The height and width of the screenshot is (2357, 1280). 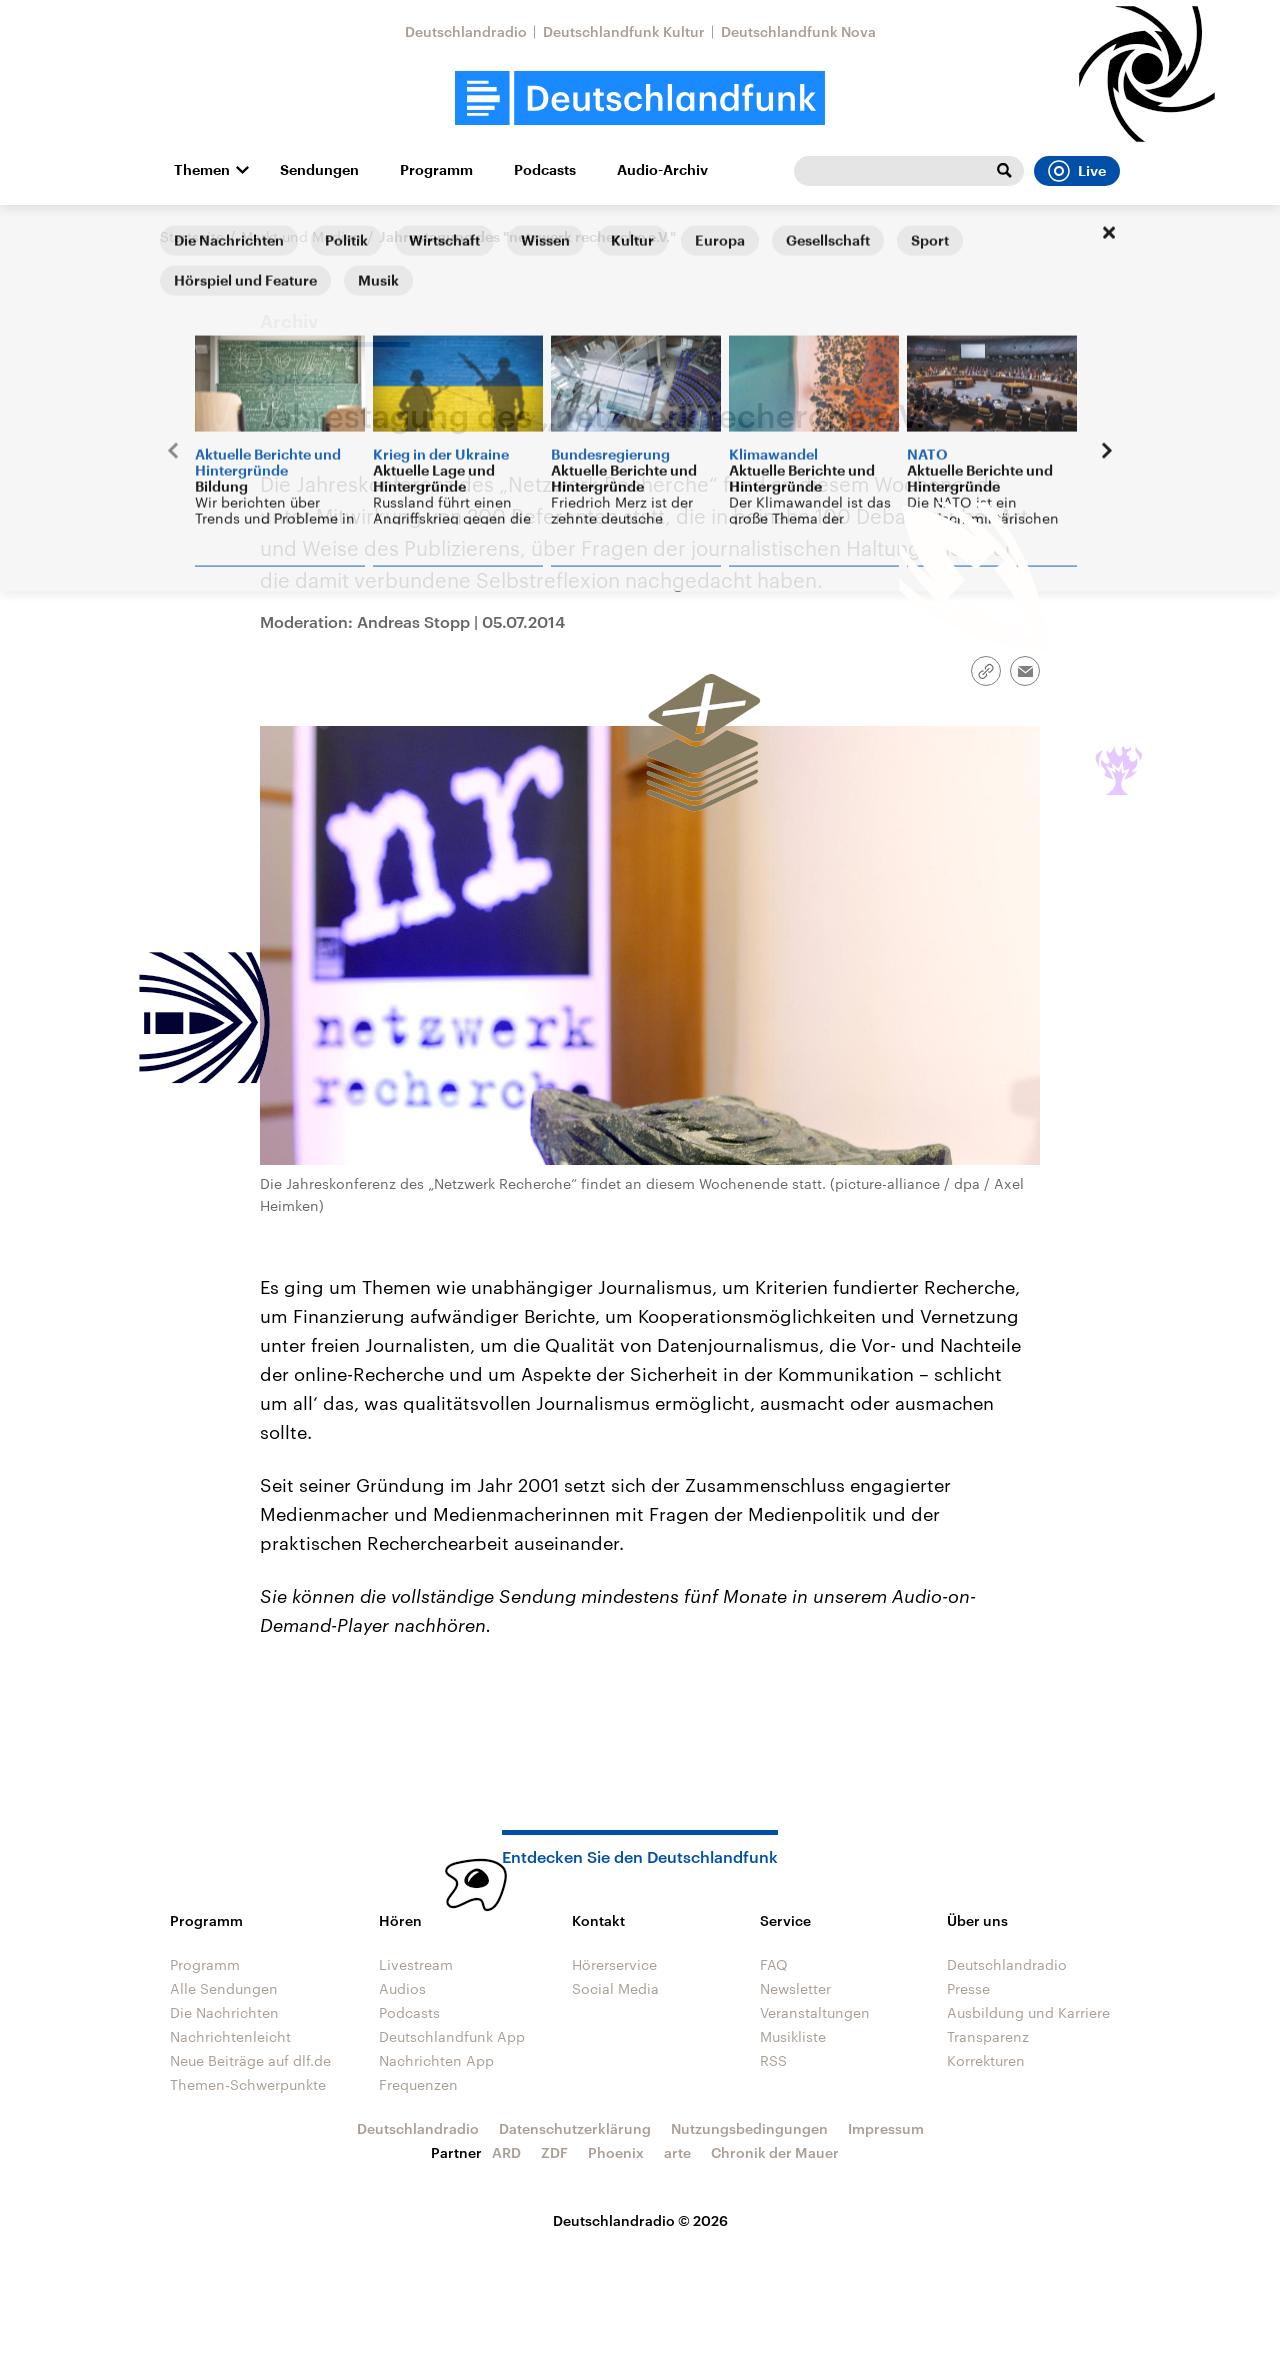 I want to click on delete or remove a card from your deck, so click(x=703, y=735).